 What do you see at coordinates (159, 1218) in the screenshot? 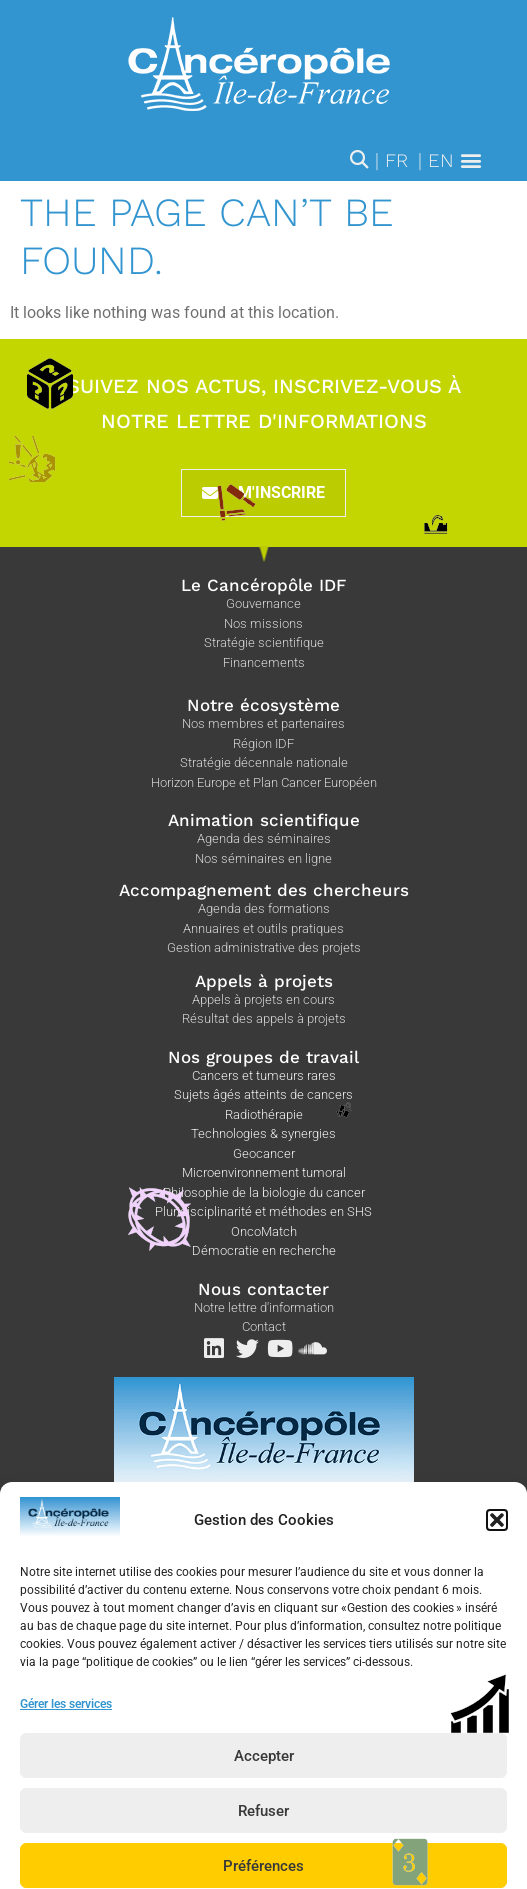
I see `indicates restricted or prohibited area` at bounding box center [159, 1218].